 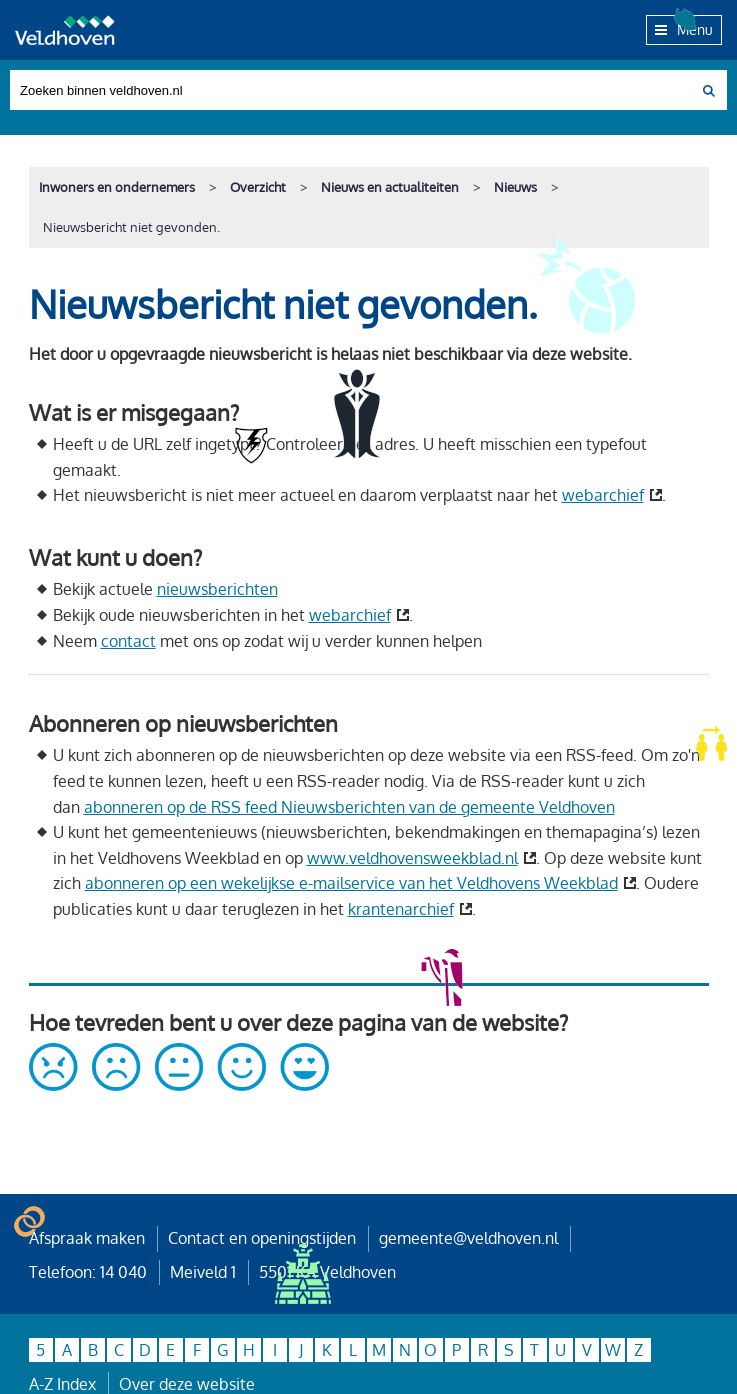 I want to click on access viking or norse-themed content, so click(x=303, y=1274).